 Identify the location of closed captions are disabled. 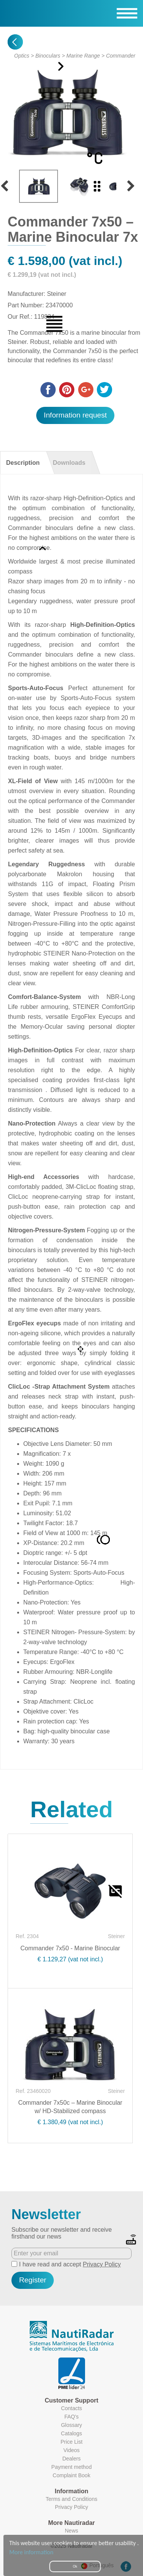
(116, 1891).